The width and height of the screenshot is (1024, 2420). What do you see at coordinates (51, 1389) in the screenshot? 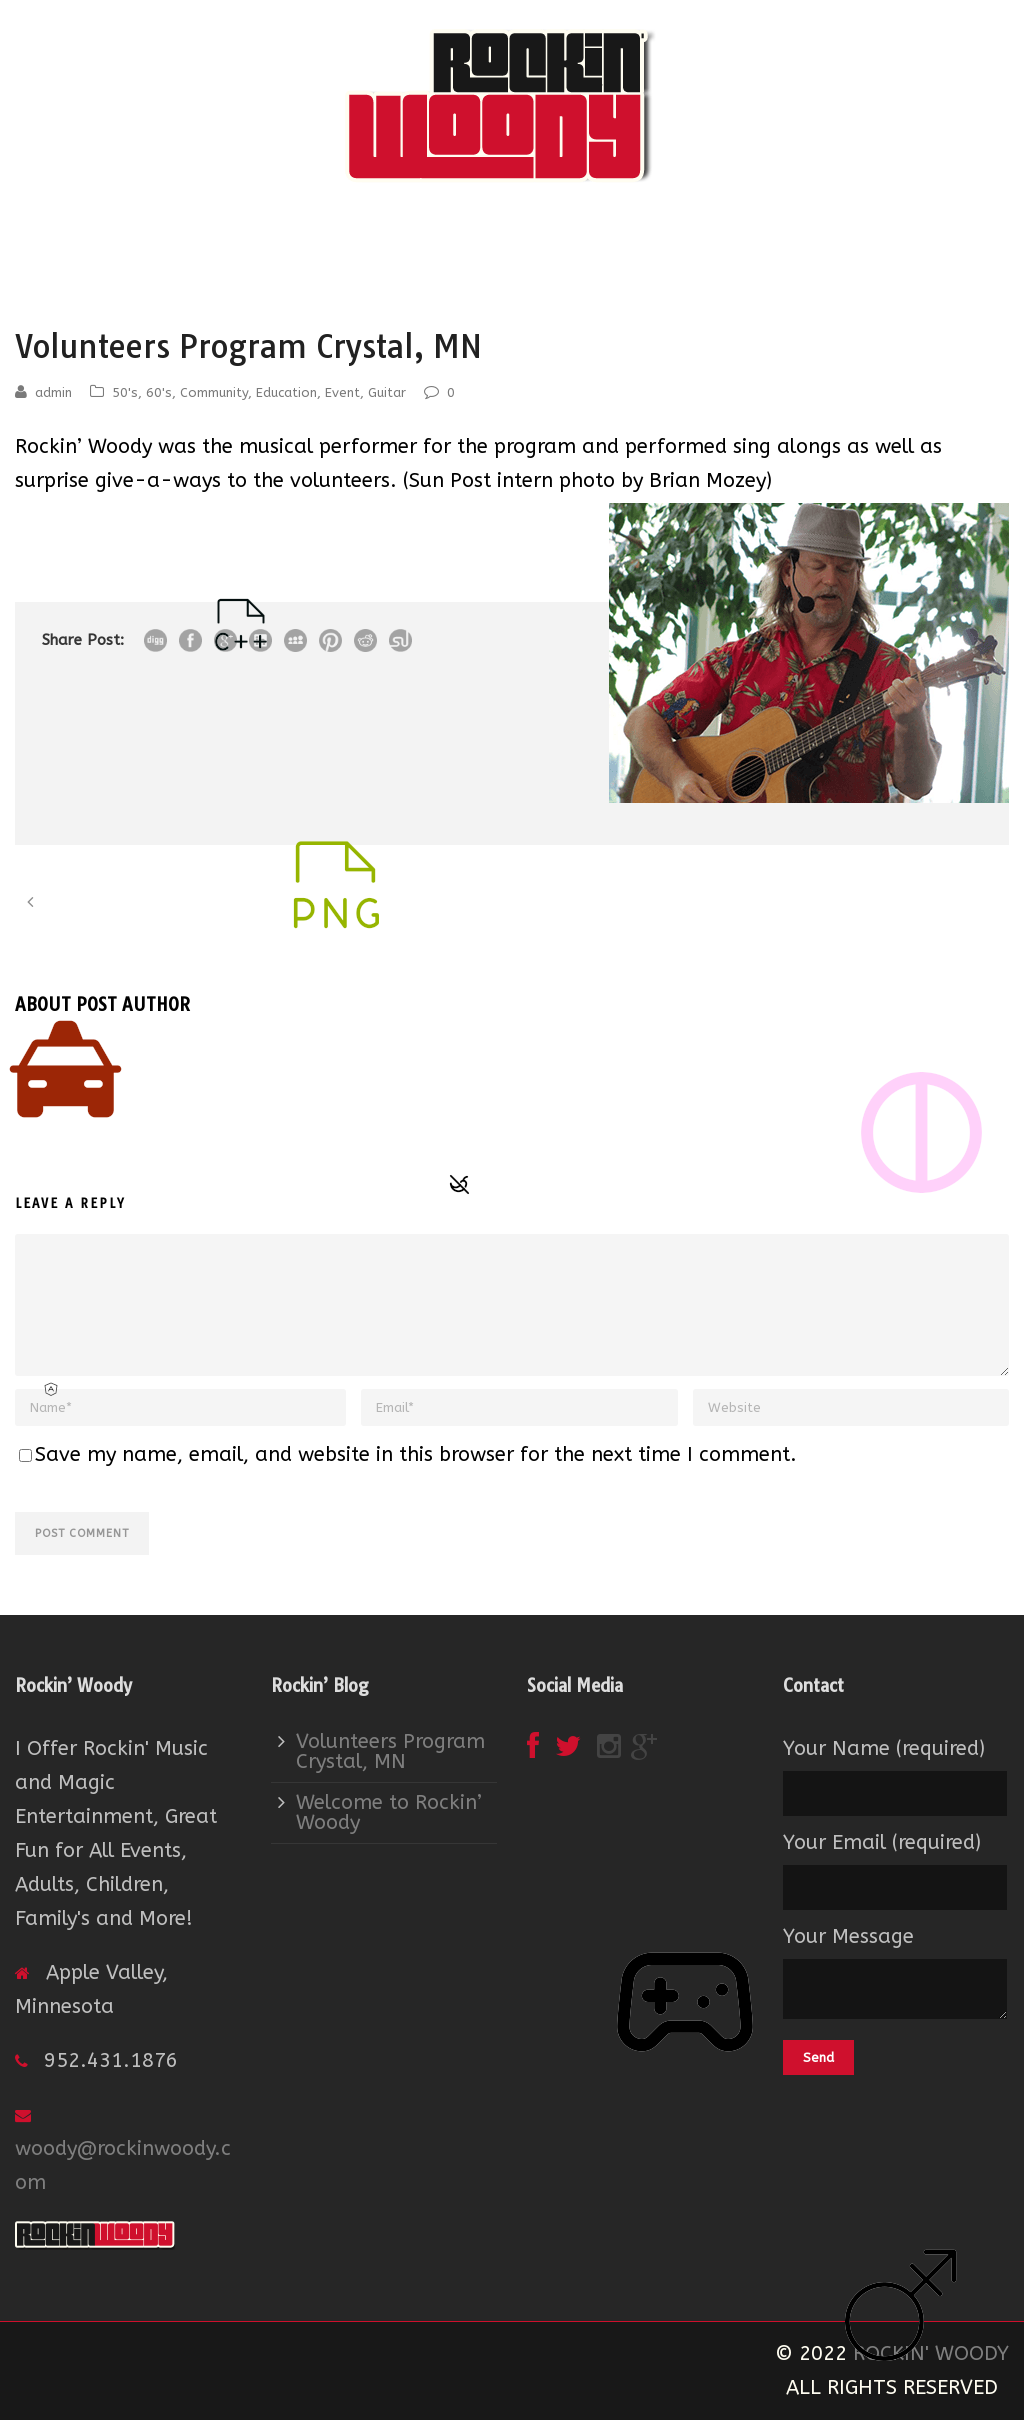
I see `Angular framework logo` at bounding box center [51, 1389].